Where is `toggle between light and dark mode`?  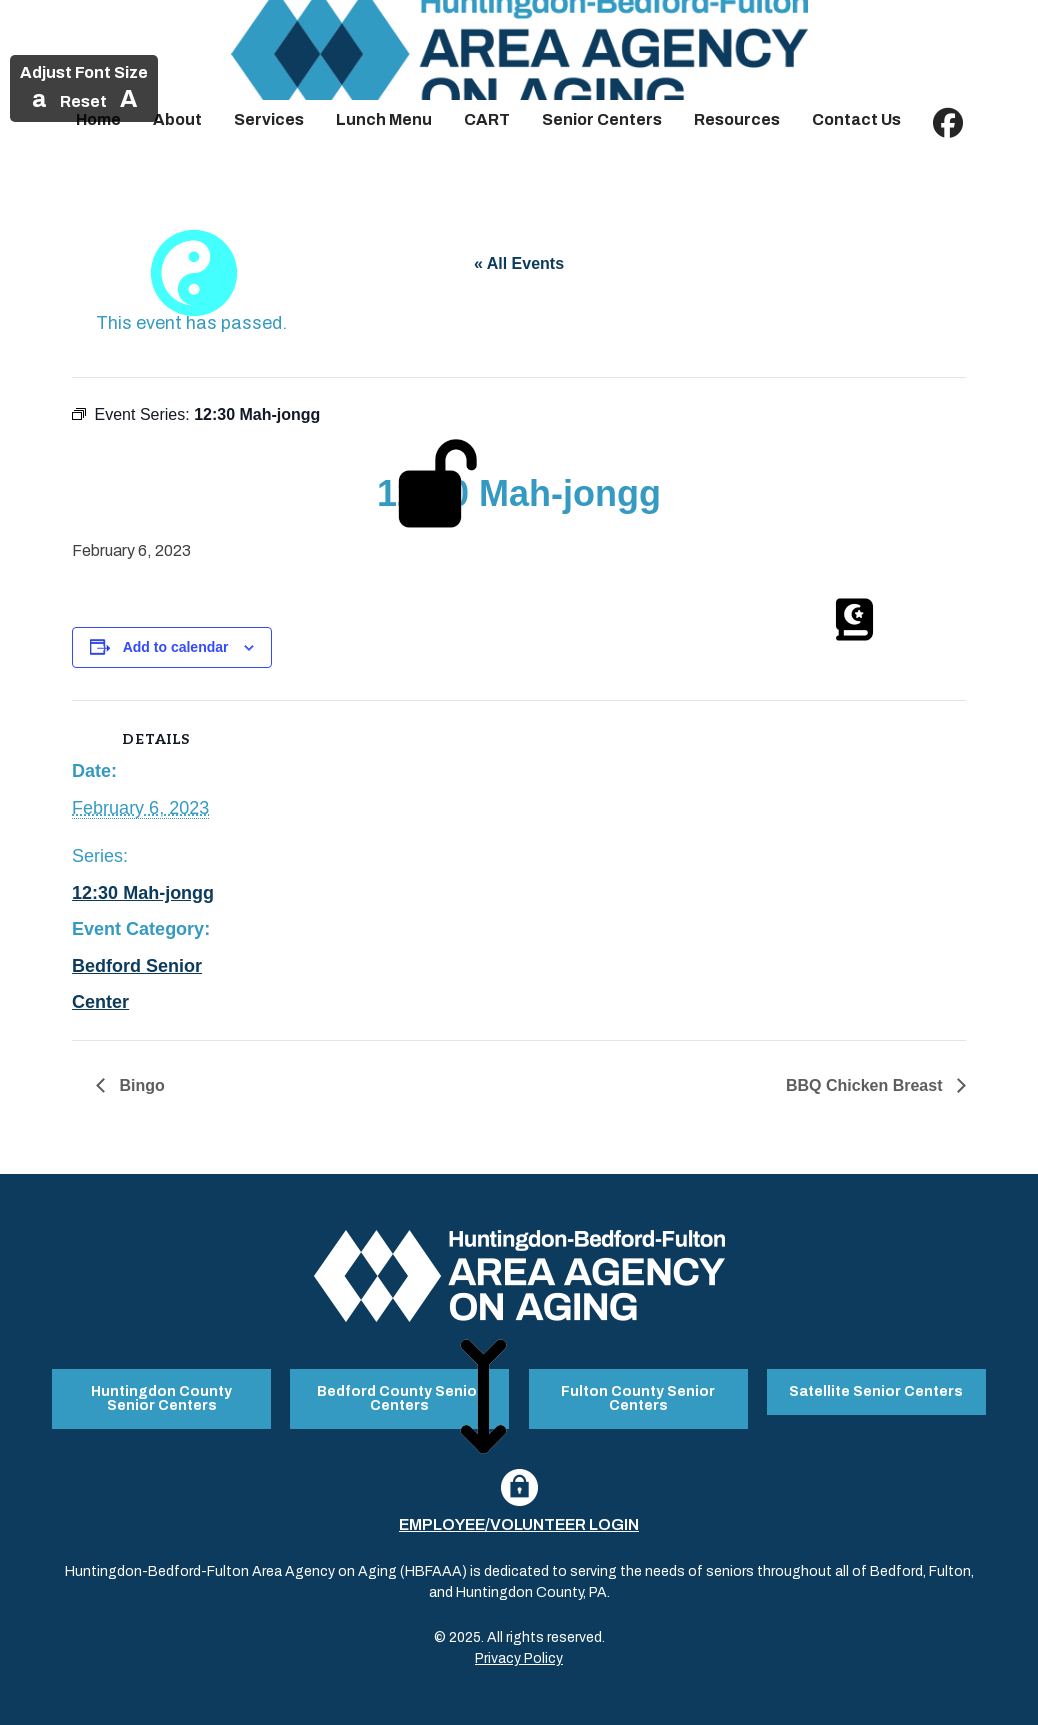 toggle between light and dark mode is located at coordinates (194, 273).